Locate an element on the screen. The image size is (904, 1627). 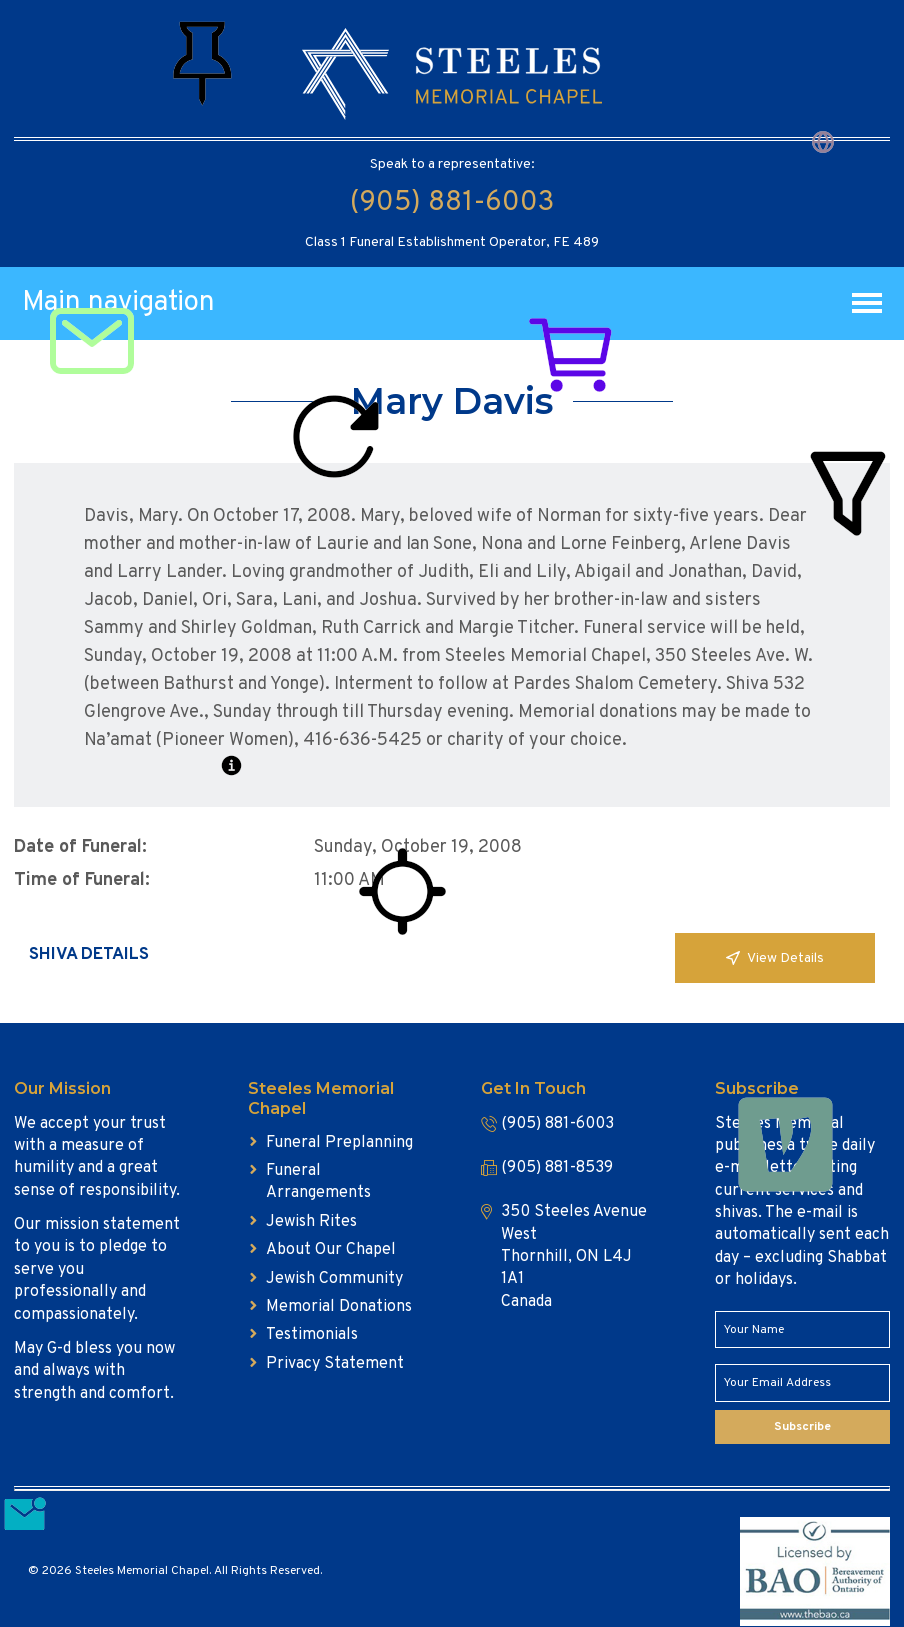
view more information or details is located at coordinates (231, 765).